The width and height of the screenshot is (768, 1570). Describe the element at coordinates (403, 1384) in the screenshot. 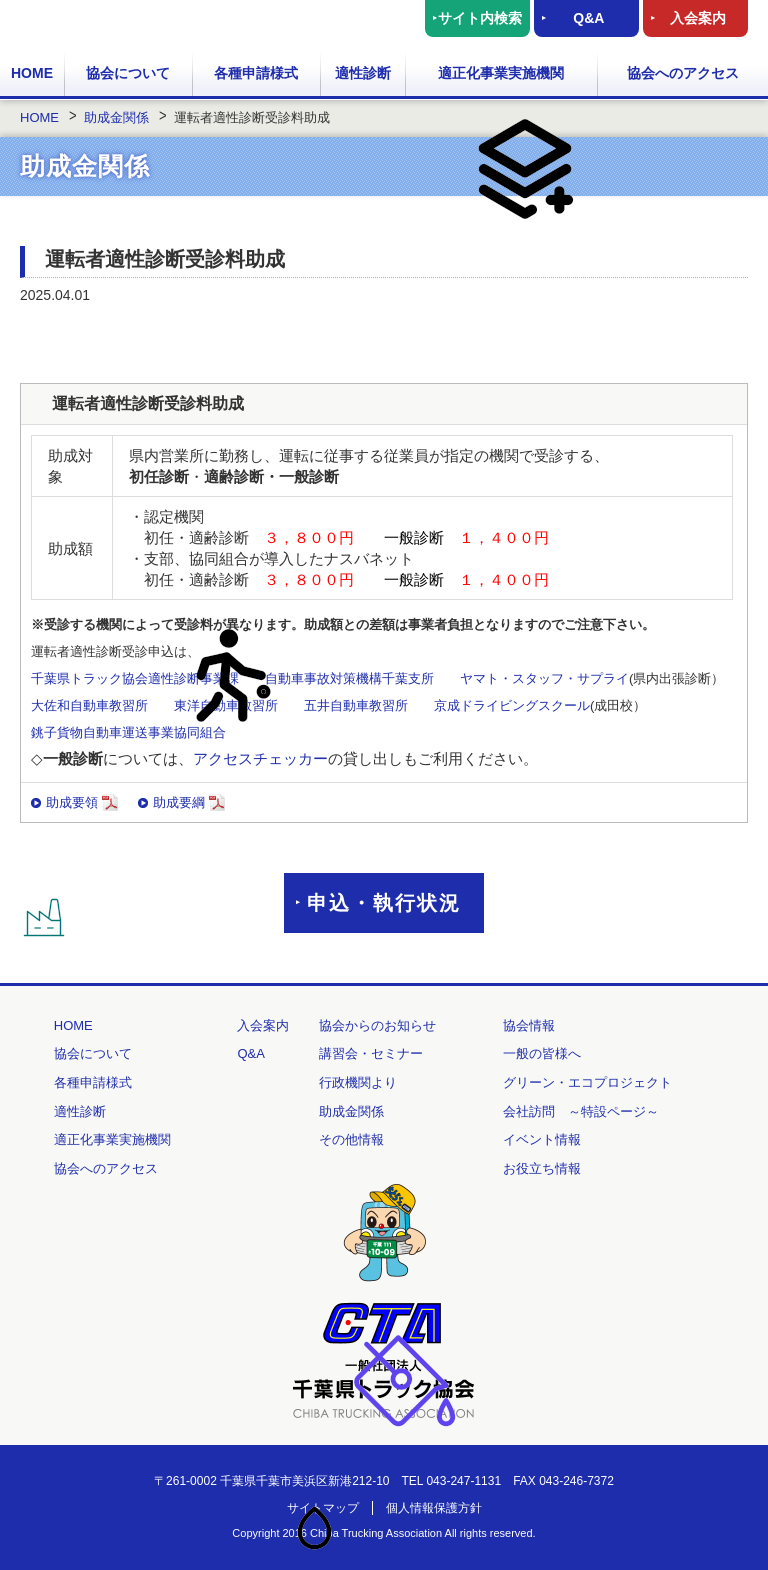

I see `fill an area with color` at that location.